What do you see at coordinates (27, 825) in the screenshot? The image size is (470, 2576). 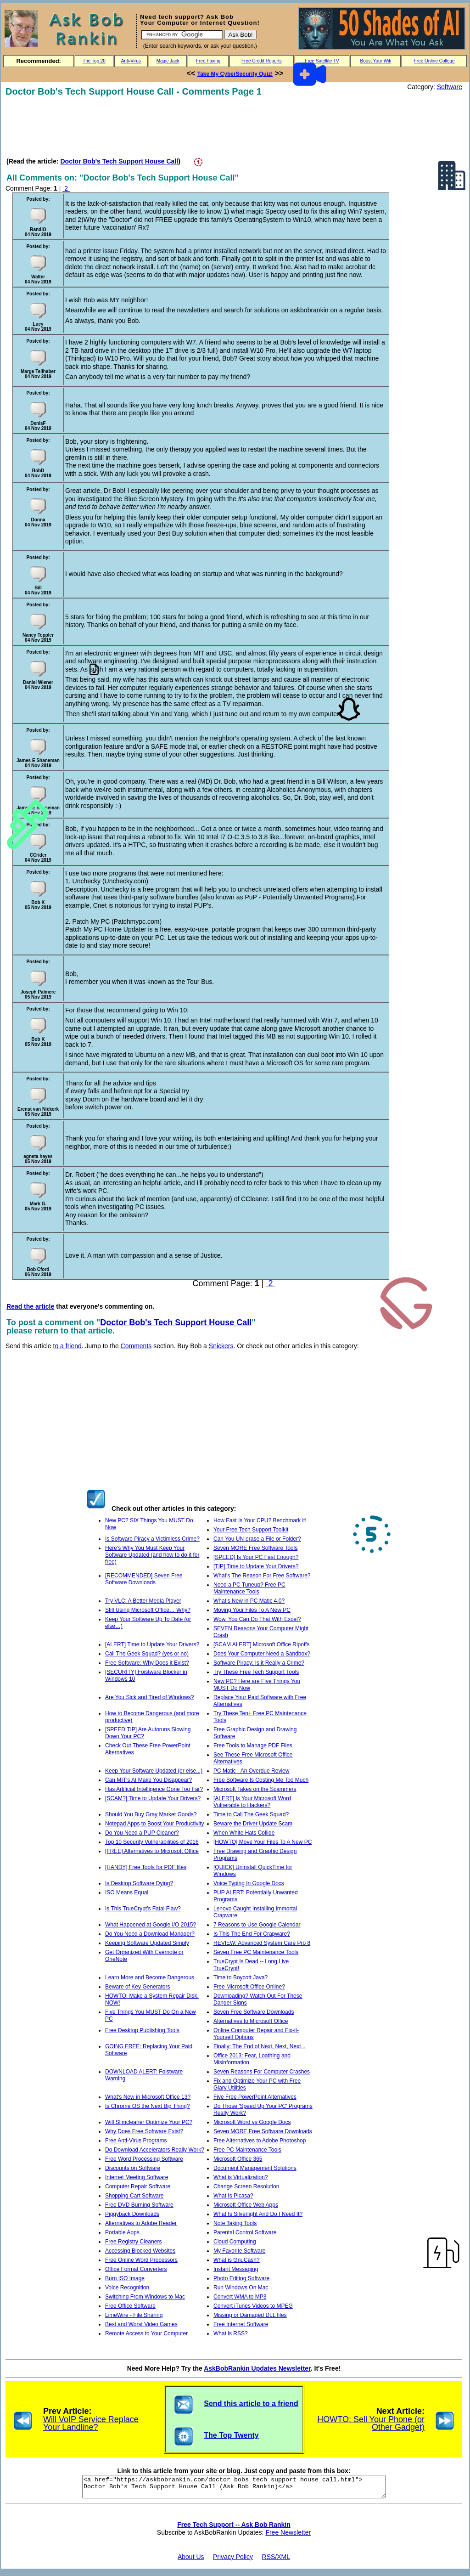 I see `access tools or settings` at bounding box center [27, 825].